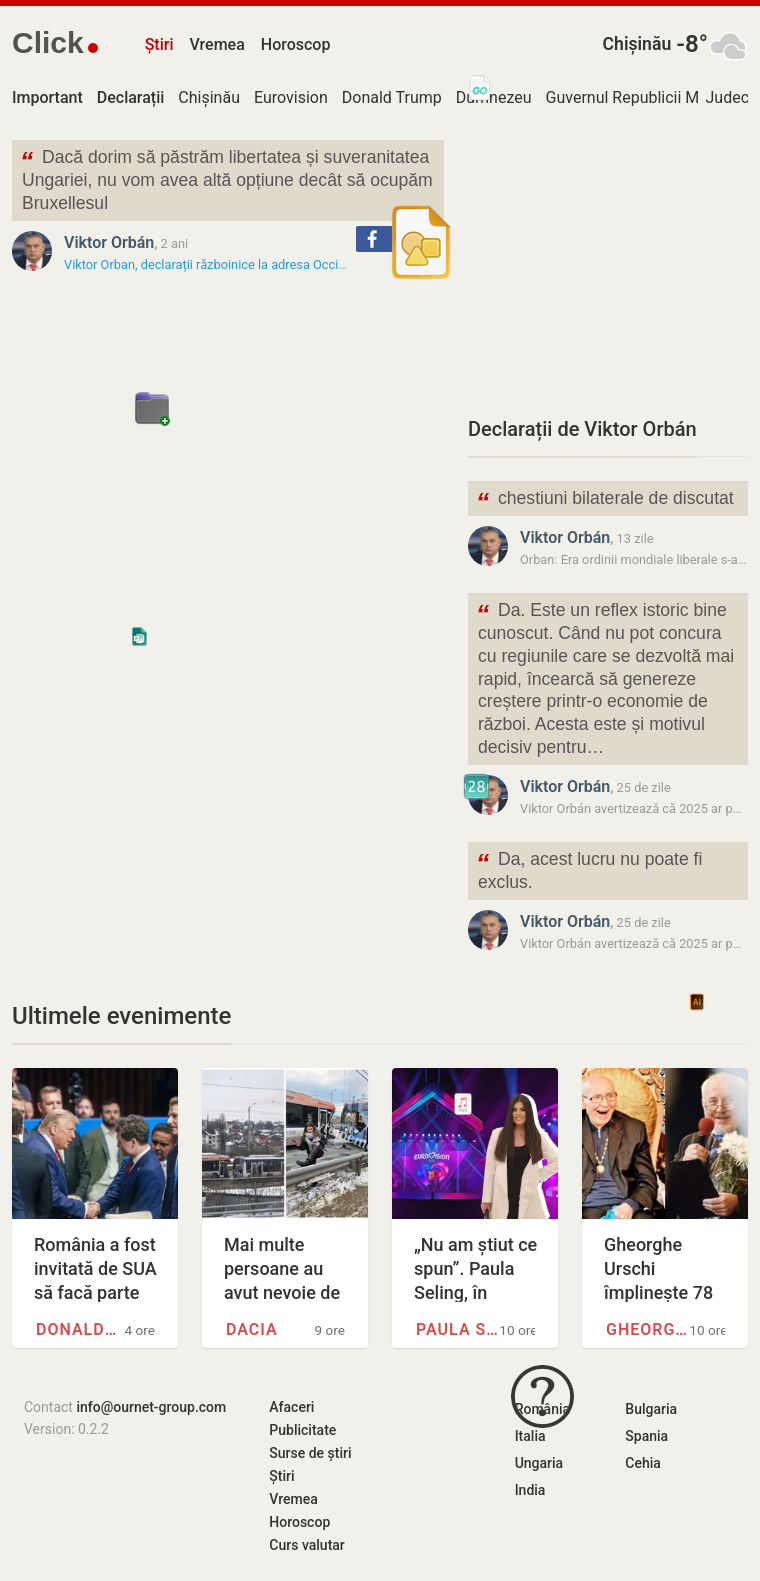  What do you see at coordinates (542, 1396) in the screenshot?
I see `access help or support documentation` at bounding box center [542, 1396].